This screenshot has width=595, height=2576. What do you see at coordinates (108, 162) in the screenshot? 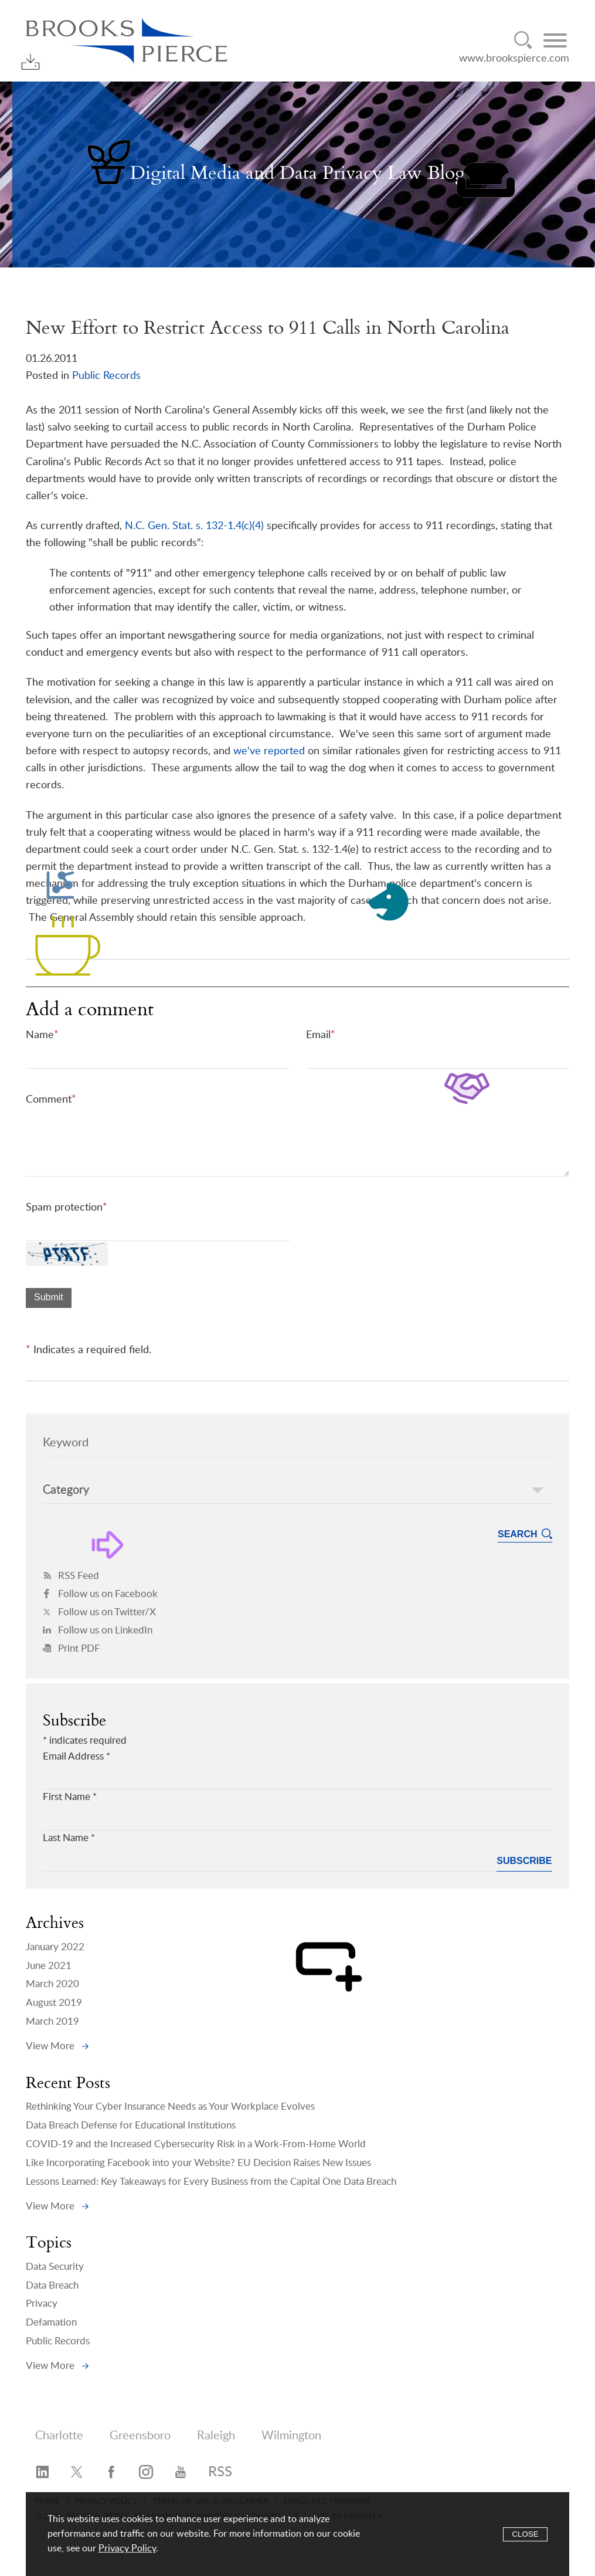
I see `access plant care or gardening features` at bounding box center [108, 162].